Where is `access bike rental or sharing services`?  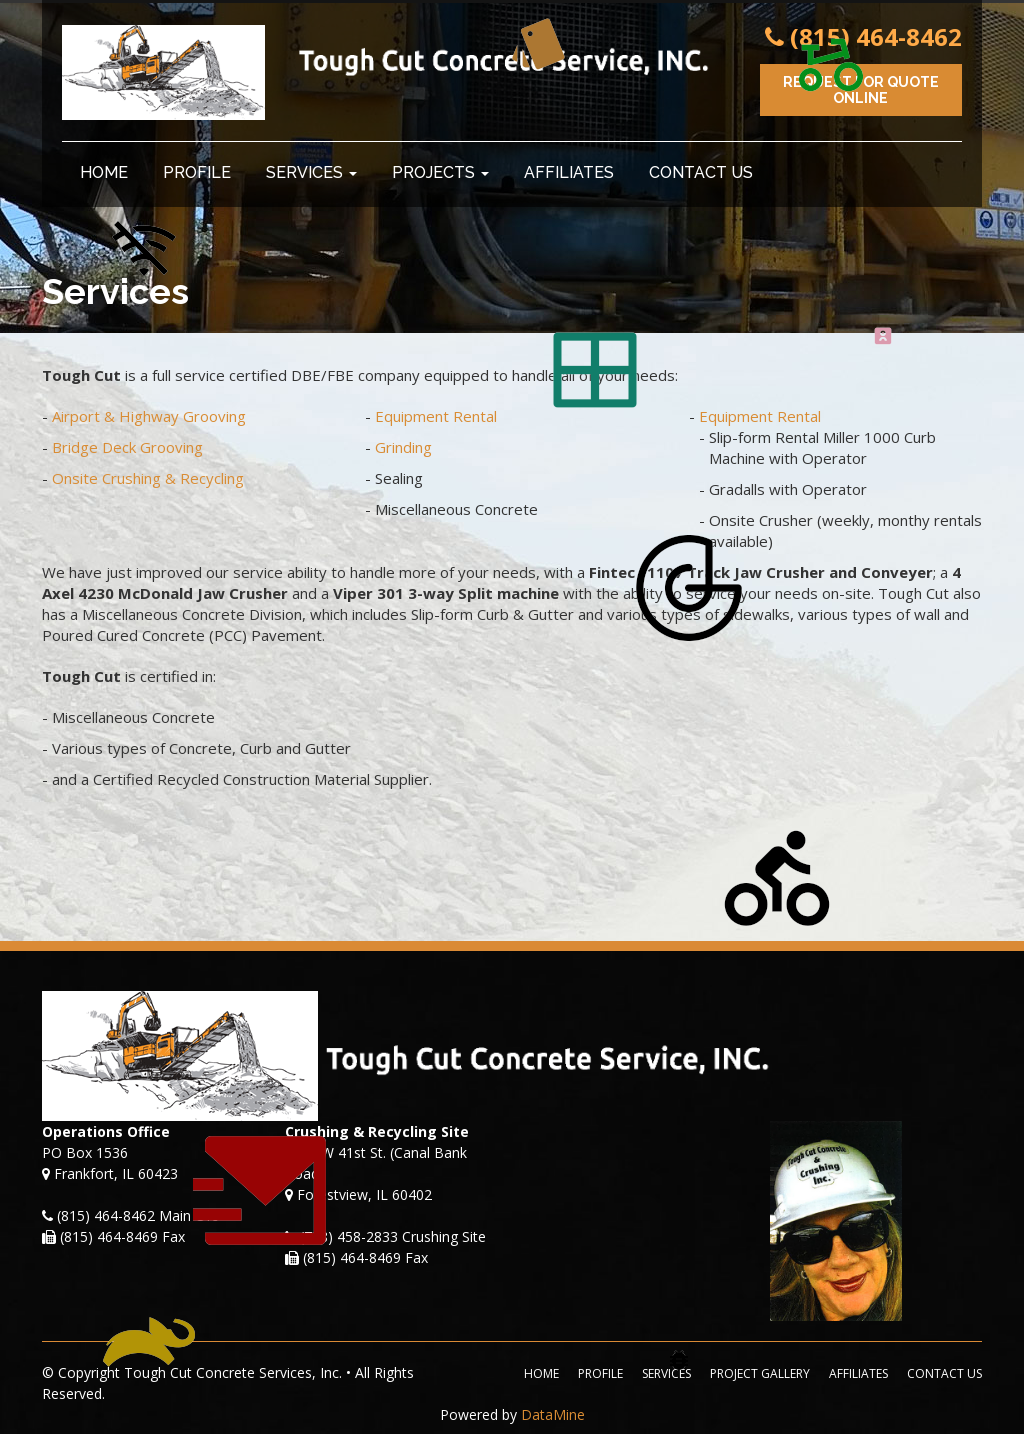
access bike rental or sharing services is located at coordinates (831, 65).